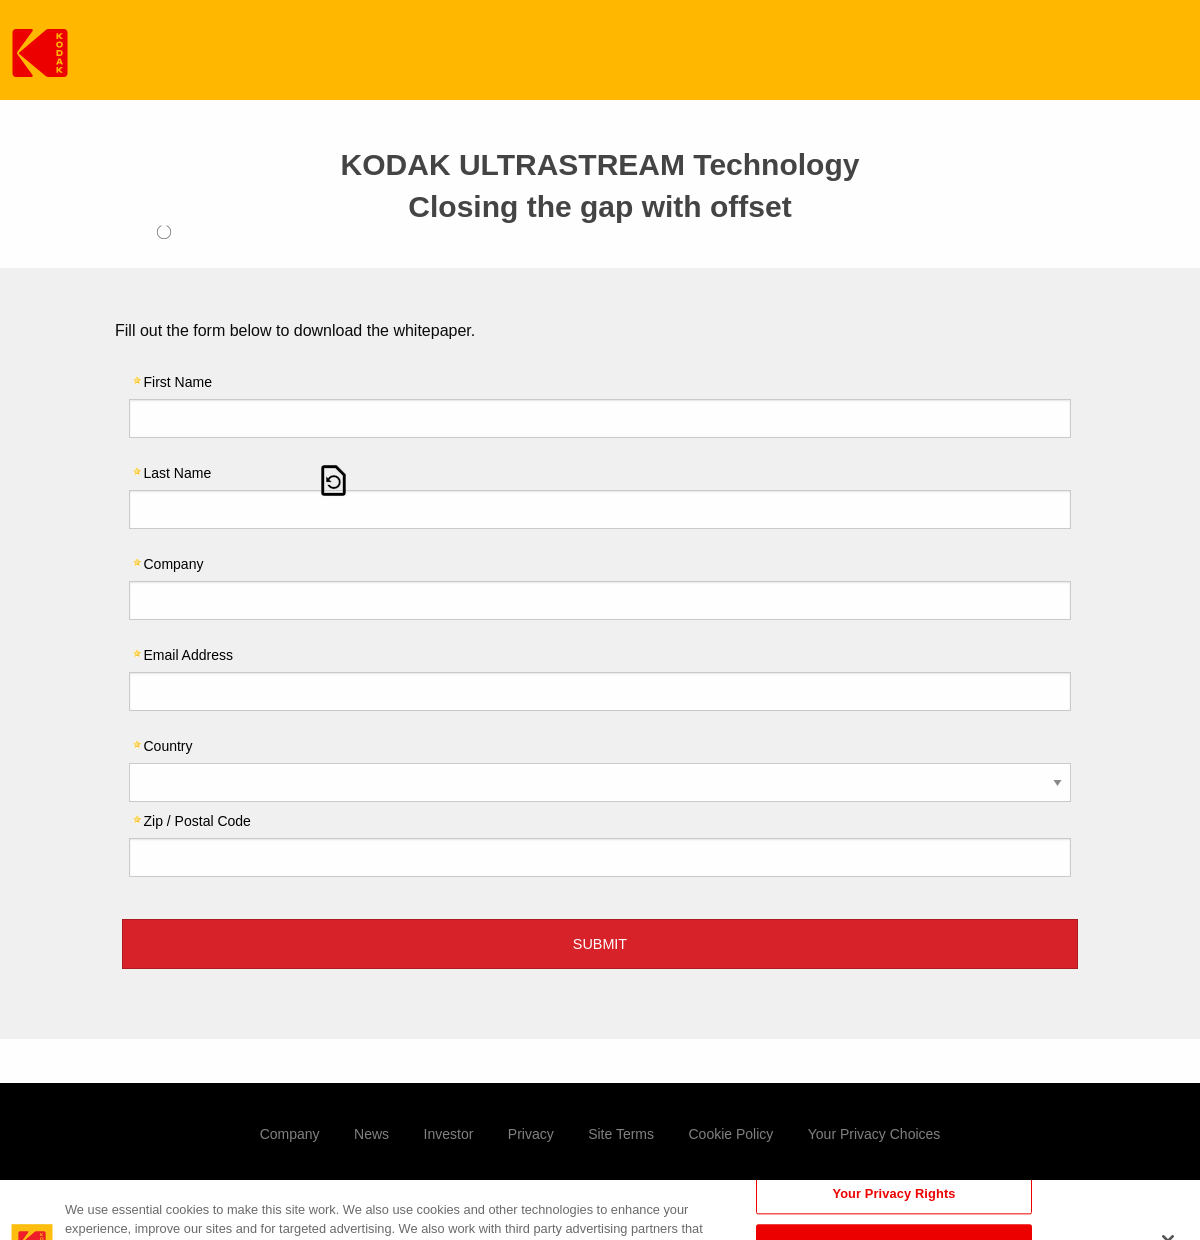  Describe the element at coordinates (164, 232) in the screenshot. I see `loading or processing in progress` at that location.